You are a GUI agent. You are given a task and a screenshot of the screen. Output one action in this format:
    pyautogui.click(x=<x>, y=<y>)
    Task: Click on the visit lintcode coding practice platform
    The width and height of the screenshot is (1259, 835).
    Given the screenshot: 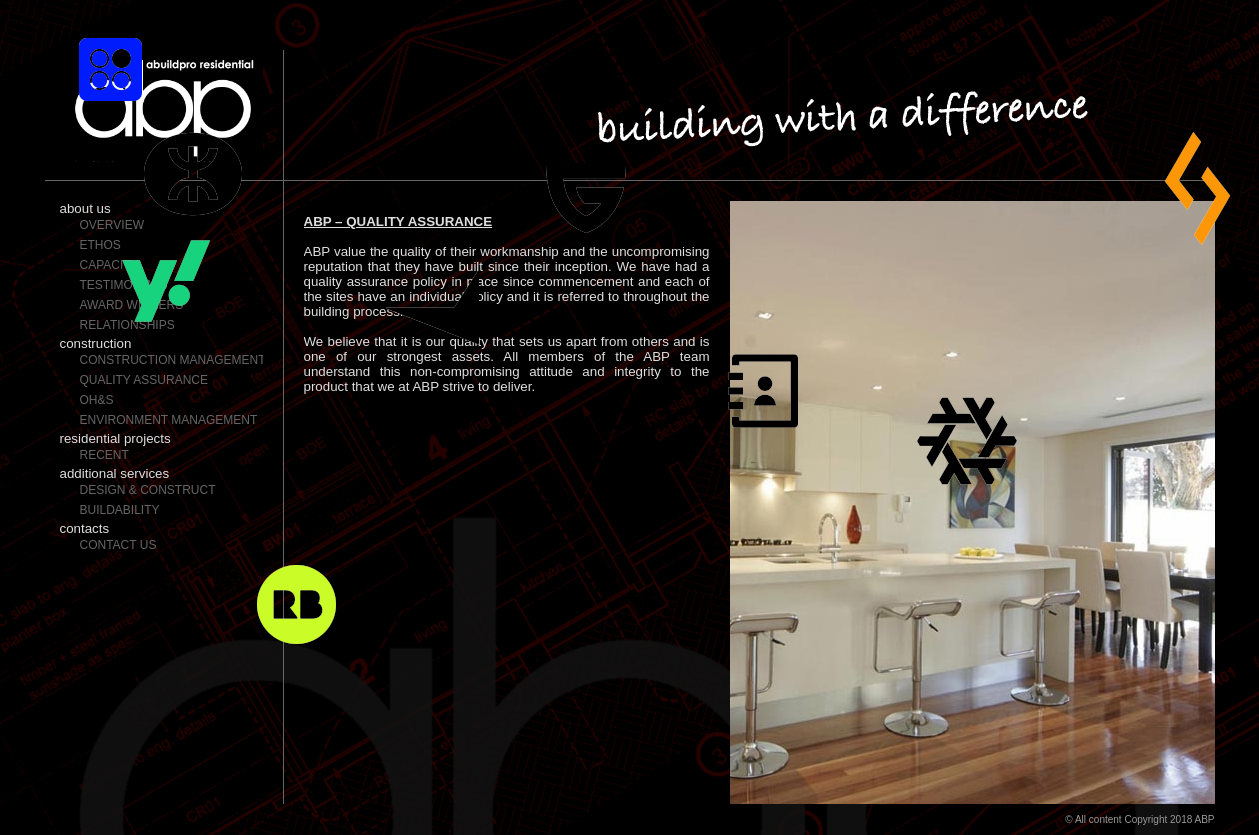 What is the action you would take?
    pyautogui.click(x=1197, y=188)
    